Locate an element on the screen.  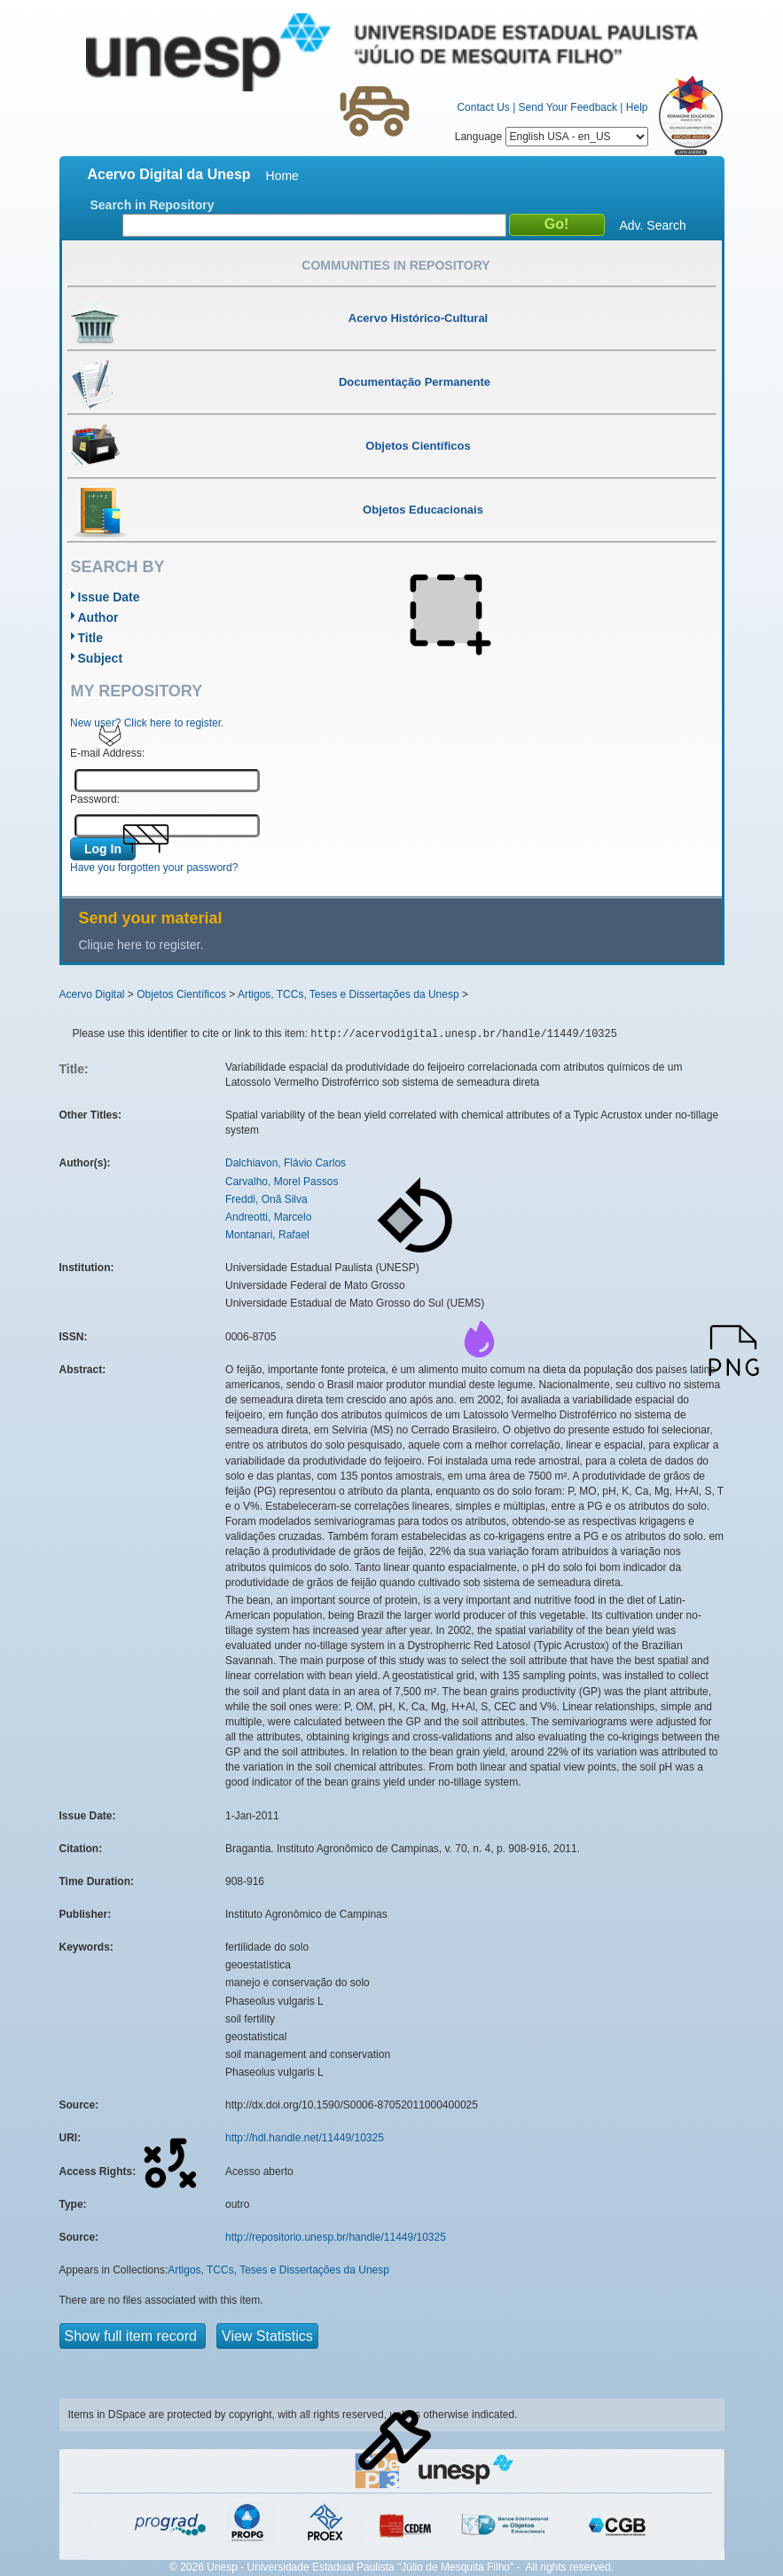
select SUV as vehicle type is located at coordinates (374, 111).